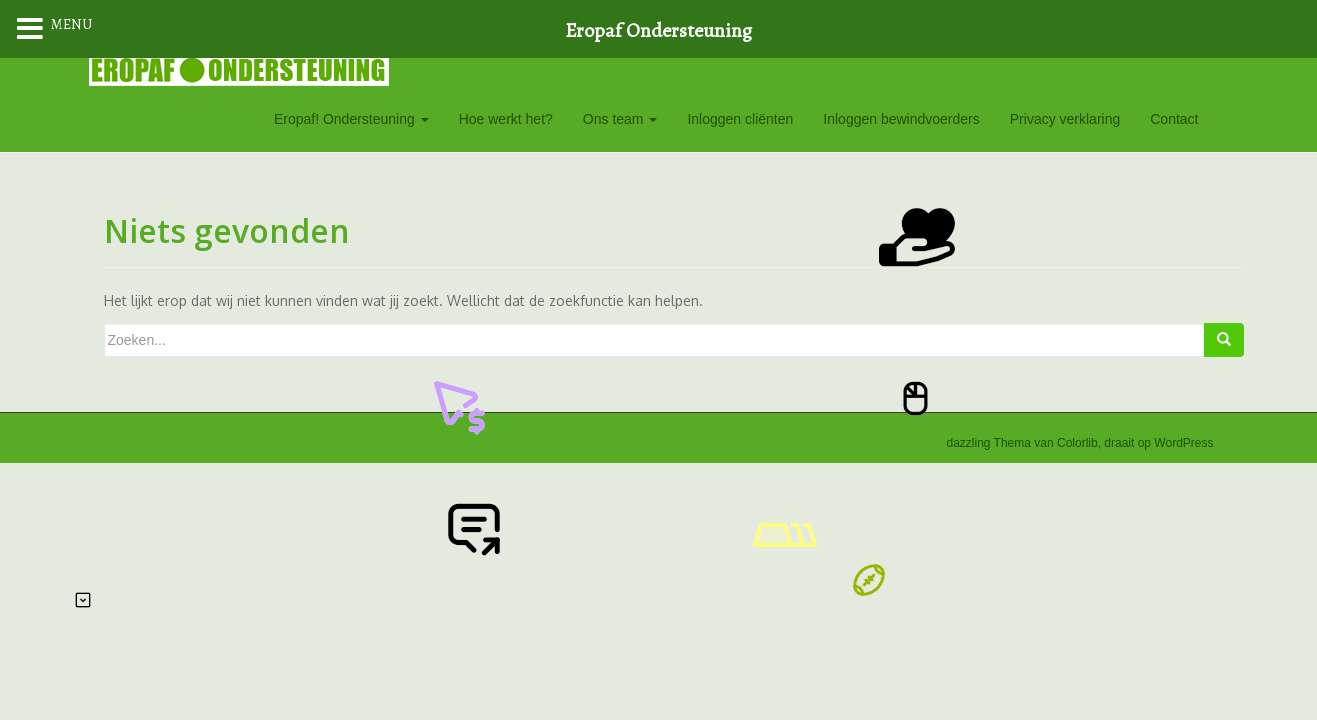  What do you see at coordinates (869, 580) in the screenshot?
I see `access american football content or scores` at bounding box center [869, 580].